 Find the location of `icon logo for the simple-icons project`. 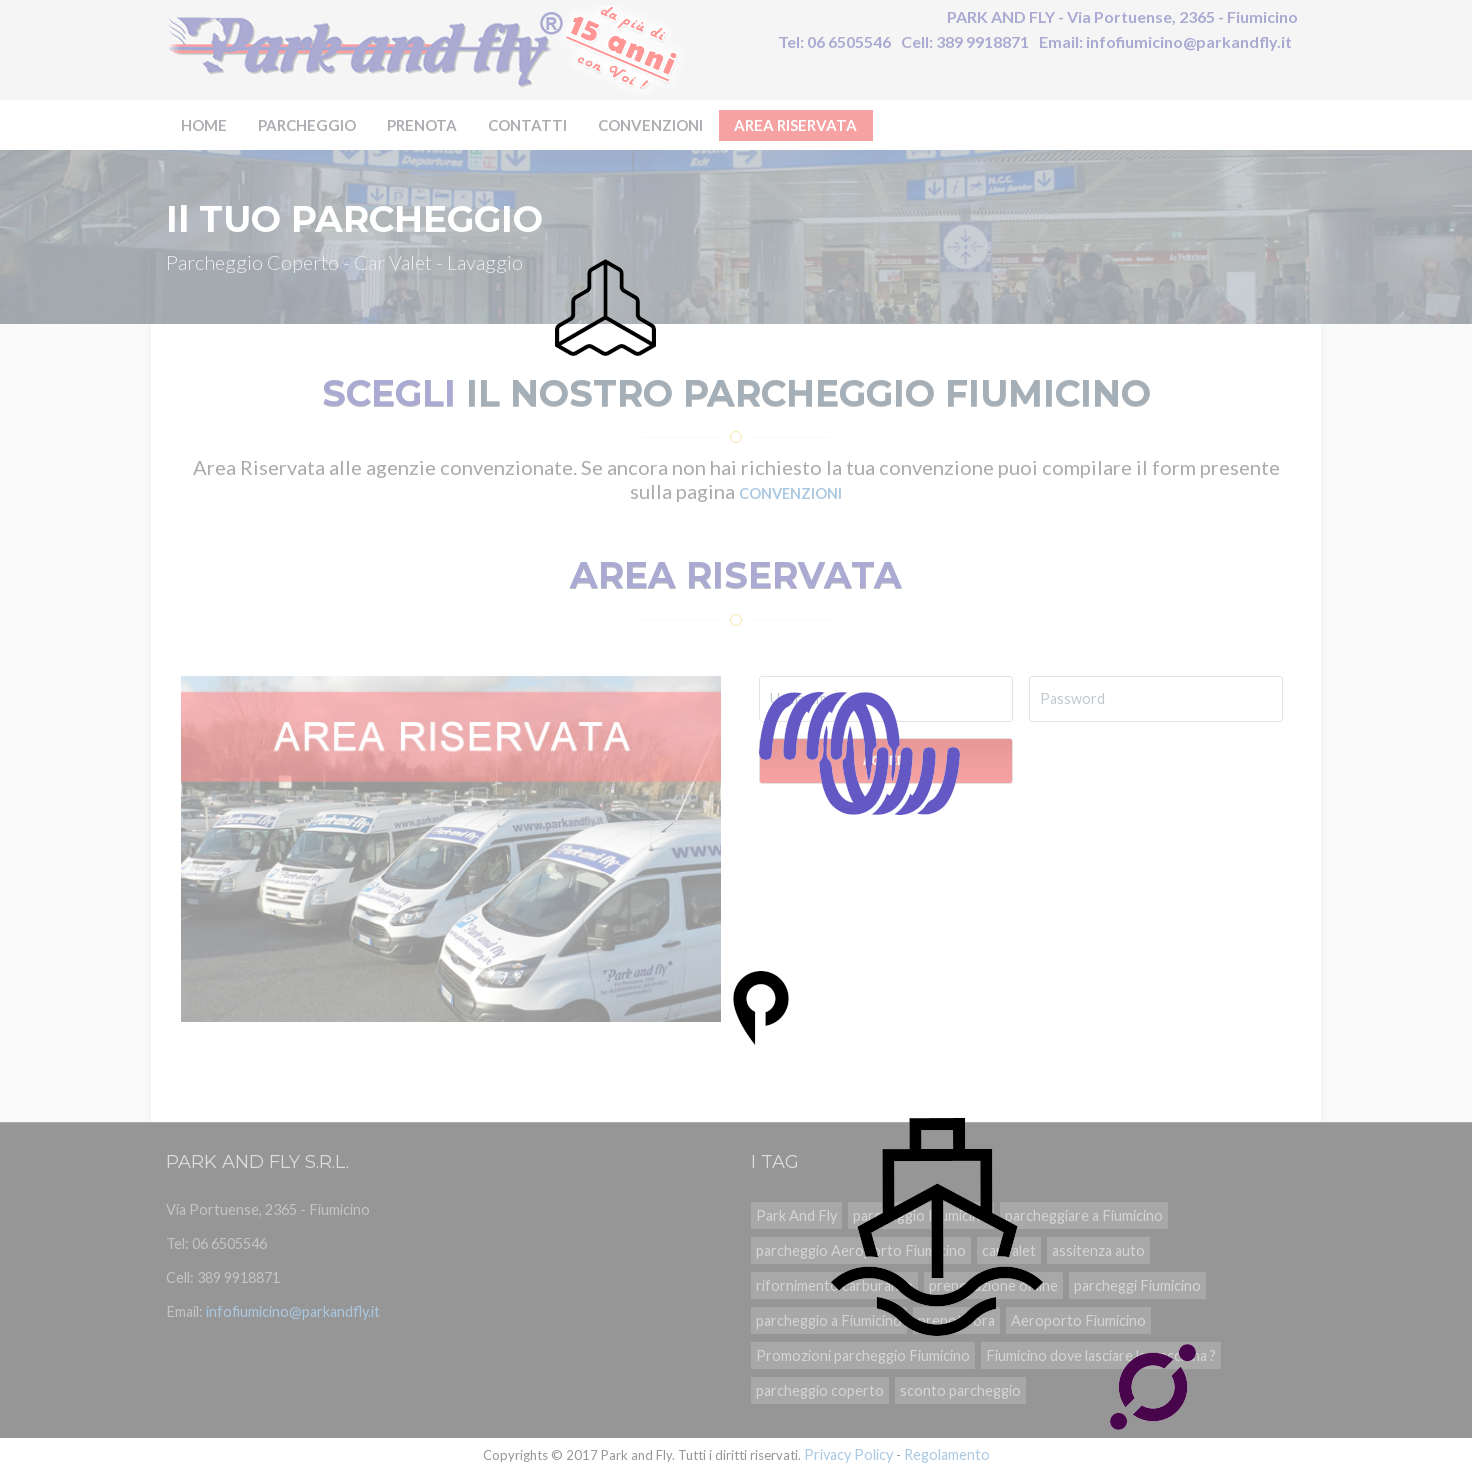

icon logo for the simple-icons project is located at coordinates (1153, 1387).